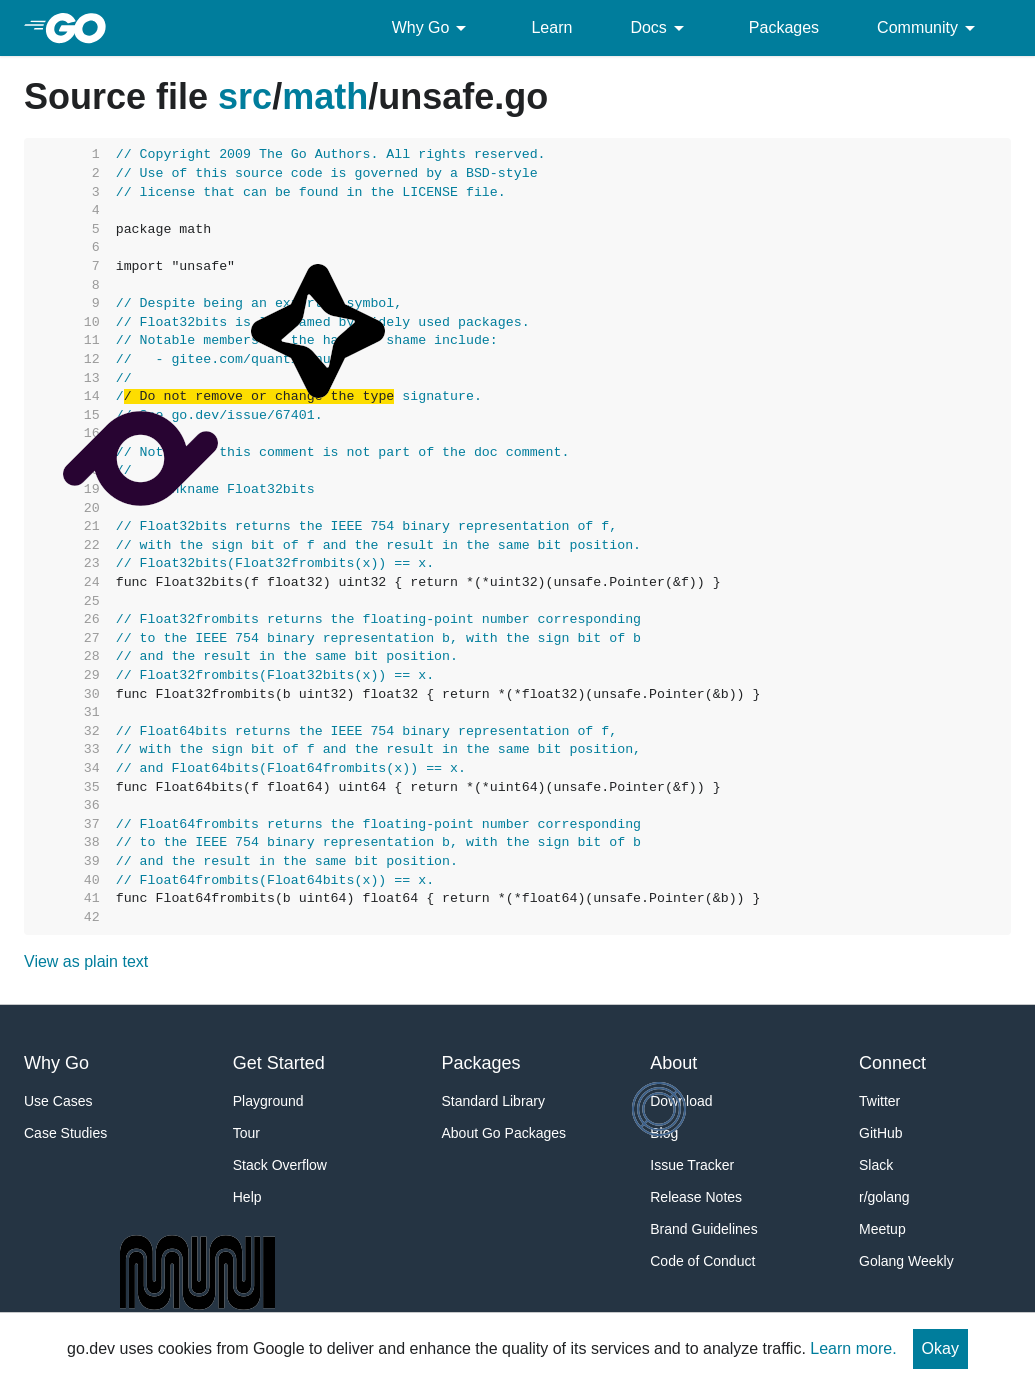 The height and width of the screenshot is (1385, 1035). I want to click on circle company logo, so click(659, 1109).